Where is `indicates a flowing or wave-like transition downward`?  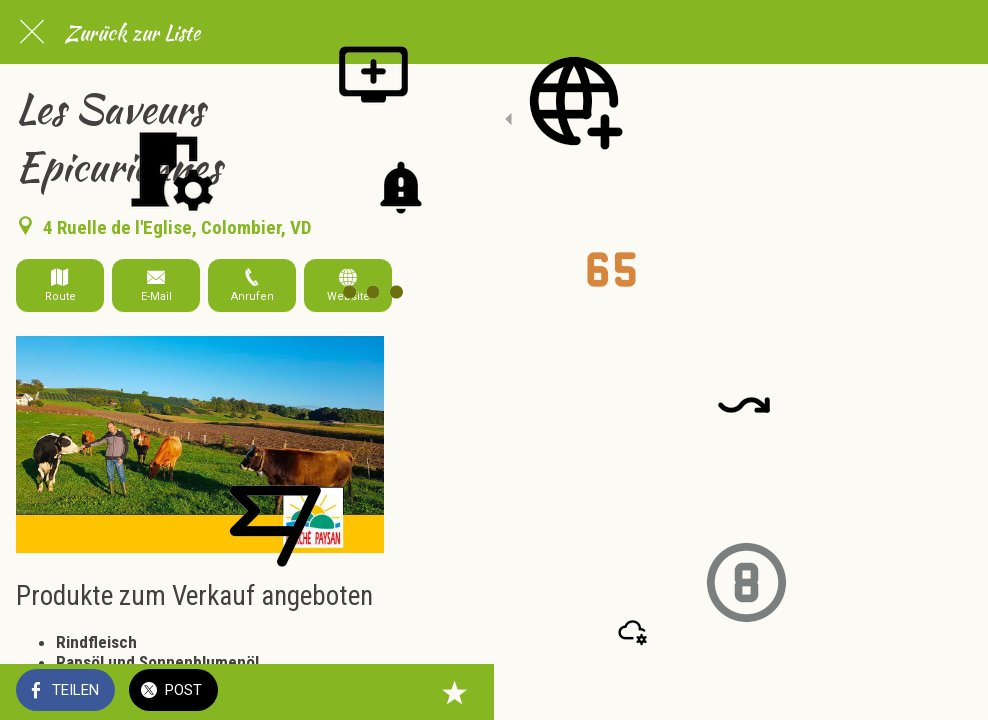
indicates a flowing or wave-like transition downward is located at coordinates (744, 405).